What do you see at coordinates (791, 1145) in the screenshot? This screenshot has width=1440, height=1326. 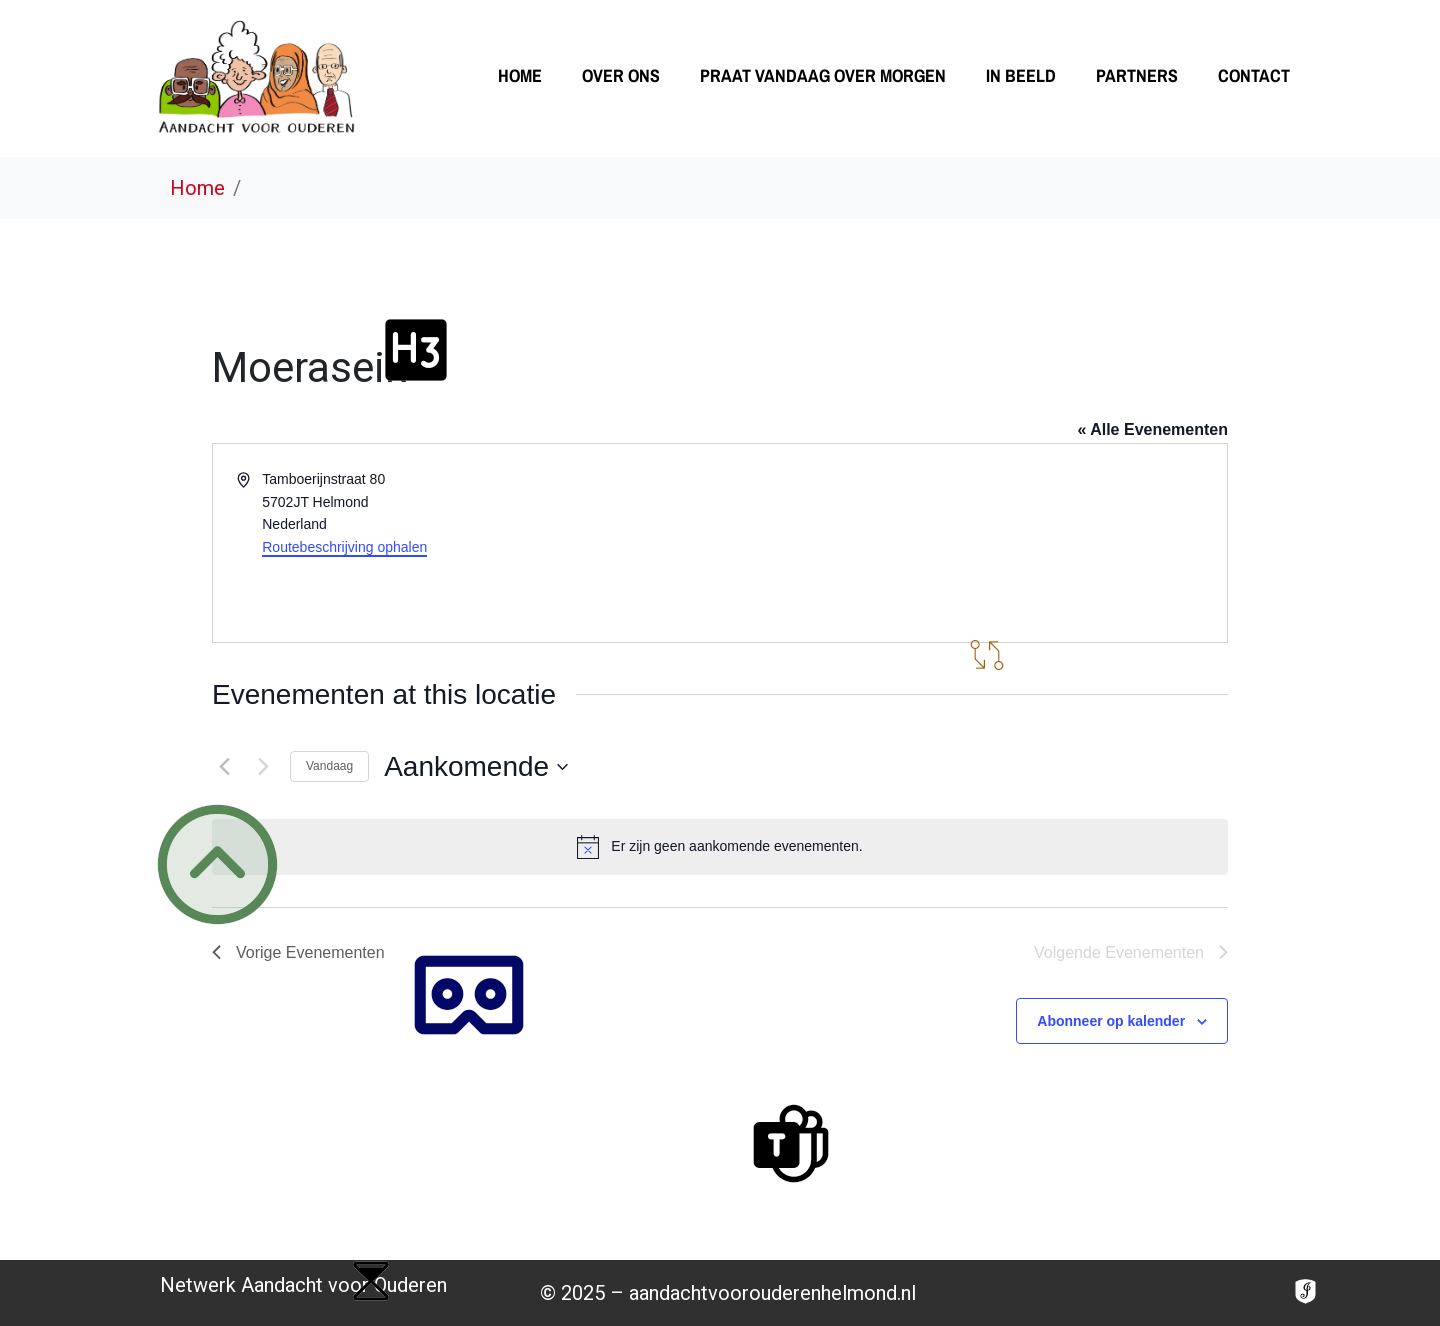 I see `open microsoft teams` at bounding box center [791, 1145].